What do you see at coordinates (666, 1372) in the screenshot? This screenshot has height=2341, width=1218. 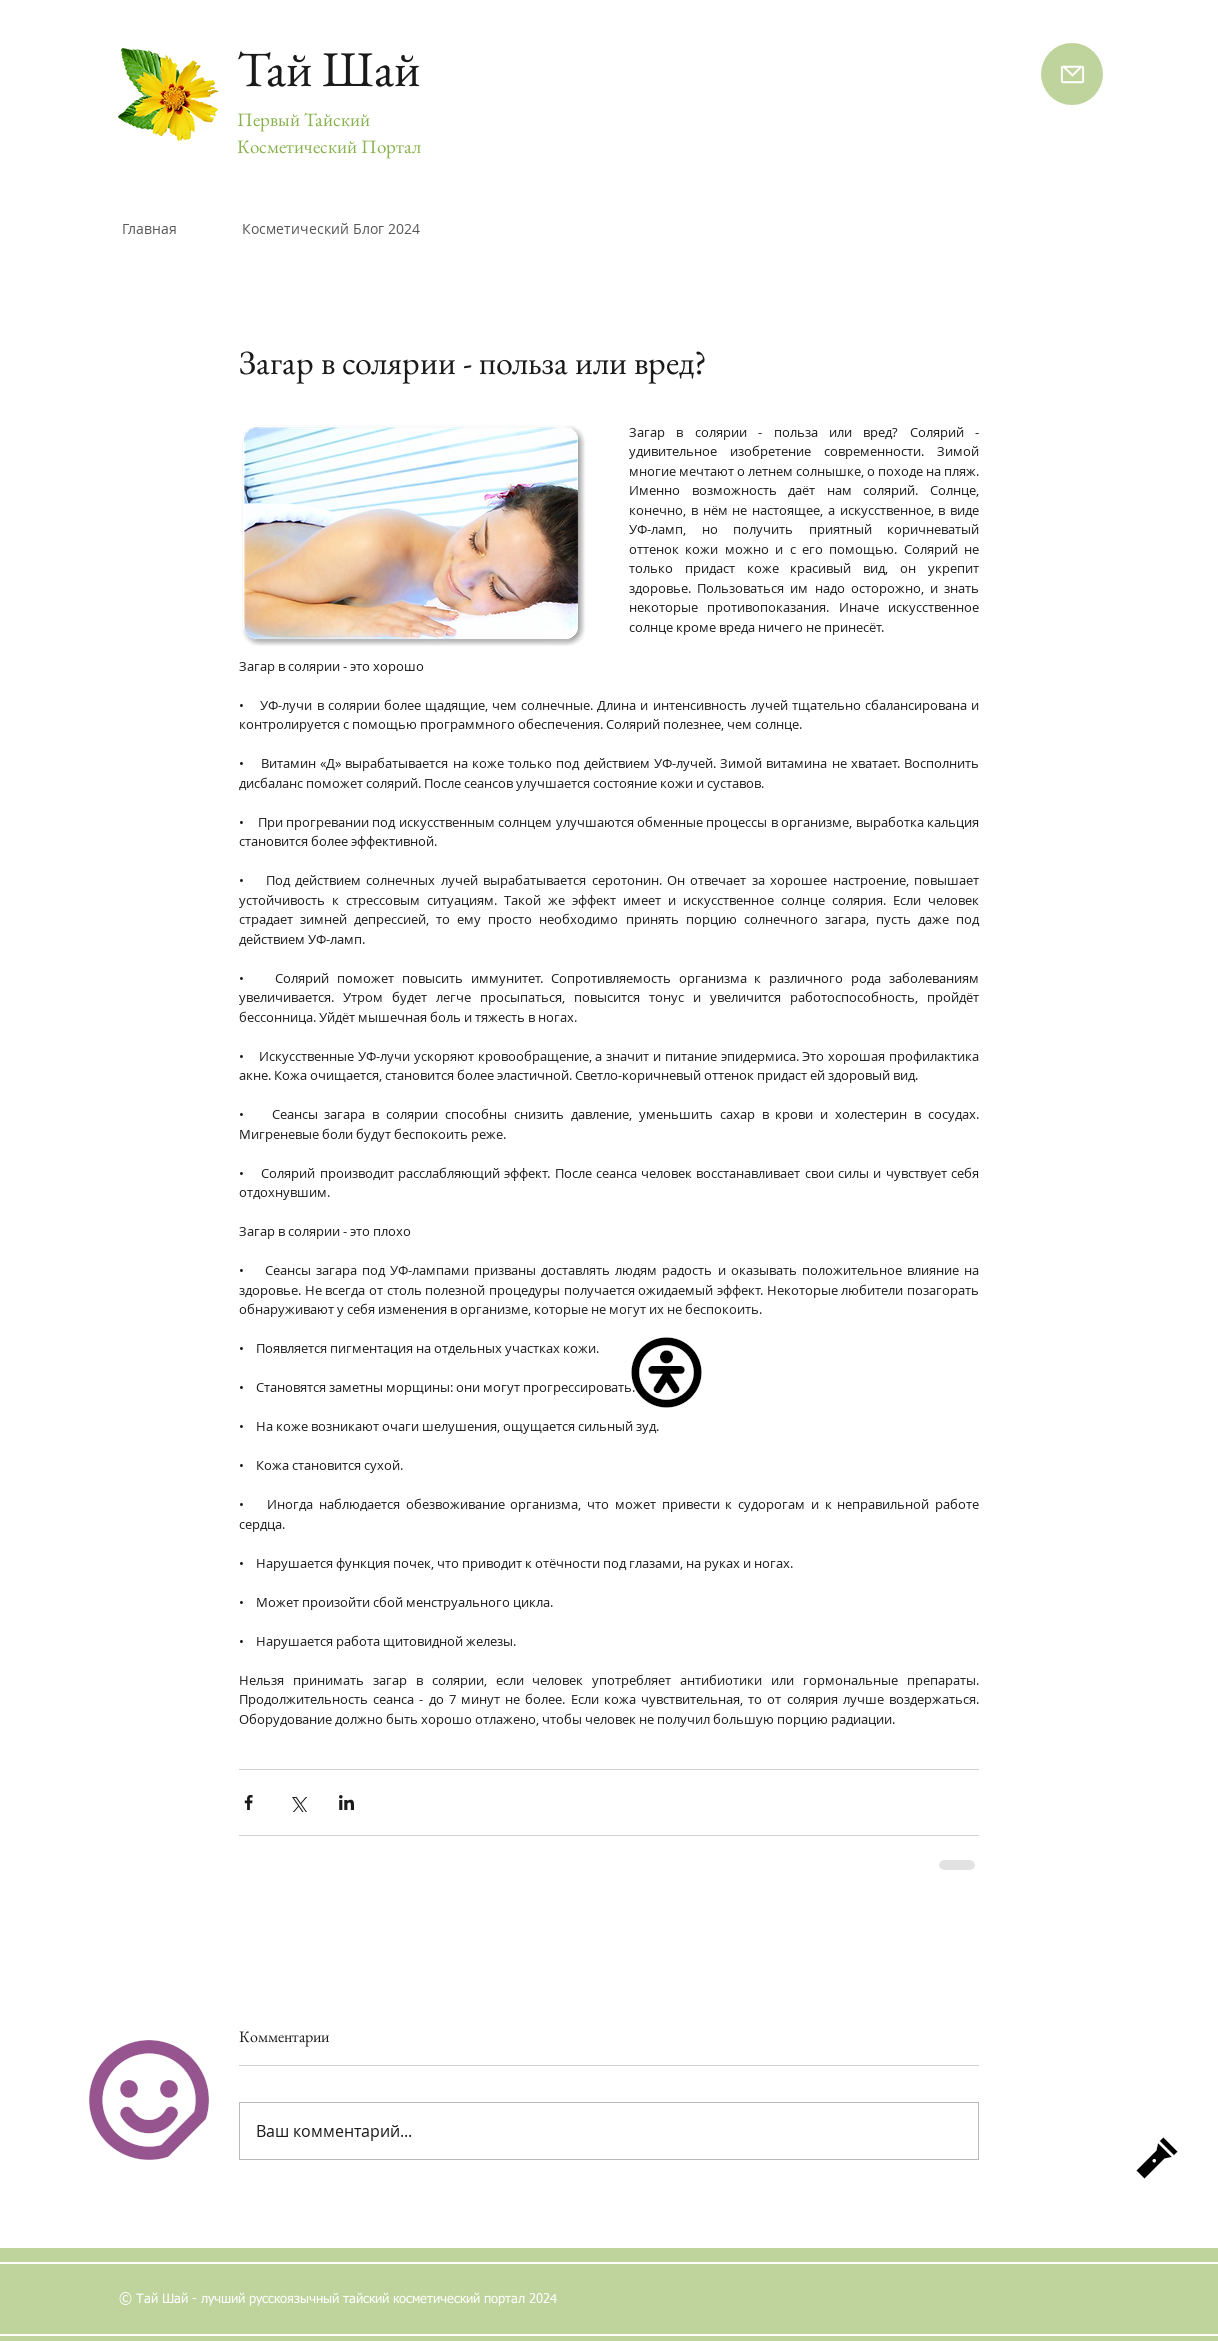 I see `view user profile` at bounding box center [666, 1372].